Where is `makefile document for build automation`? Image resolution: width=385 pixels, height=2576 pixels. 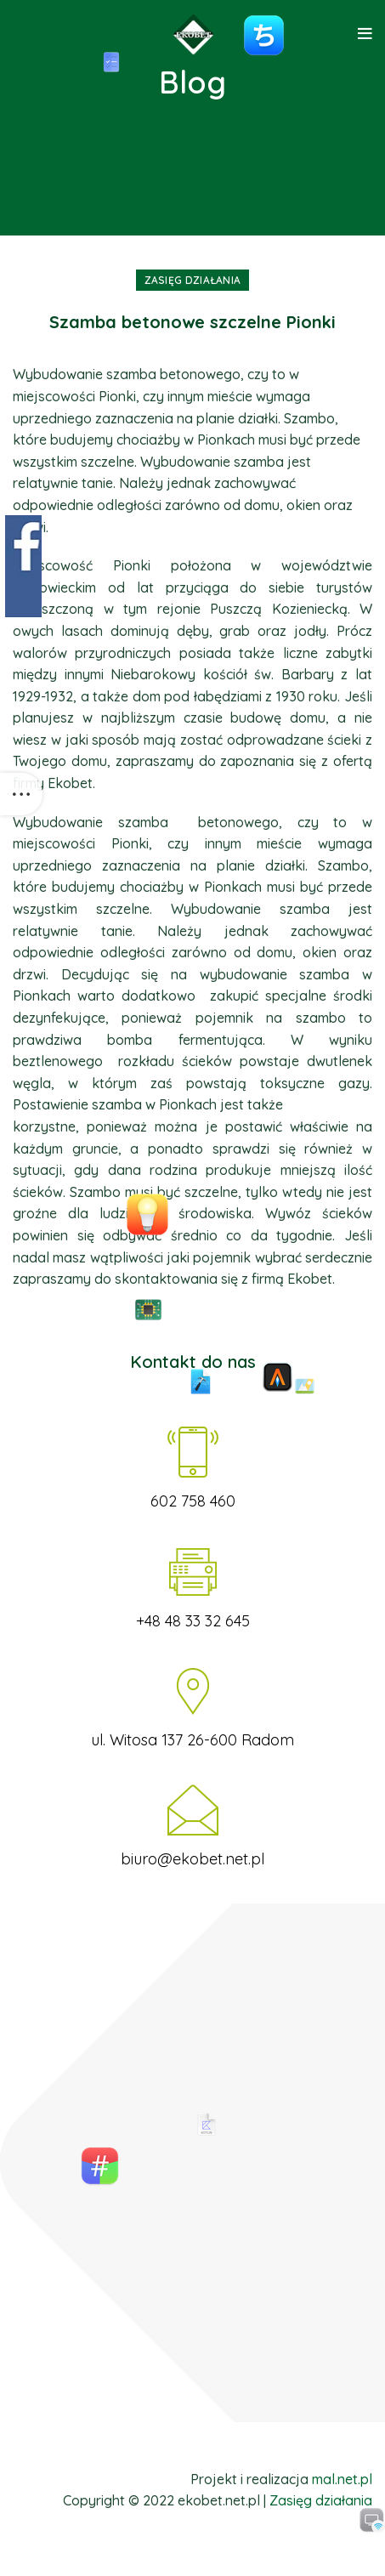
makefile document for build automation is located at coordinates (201, 1382).